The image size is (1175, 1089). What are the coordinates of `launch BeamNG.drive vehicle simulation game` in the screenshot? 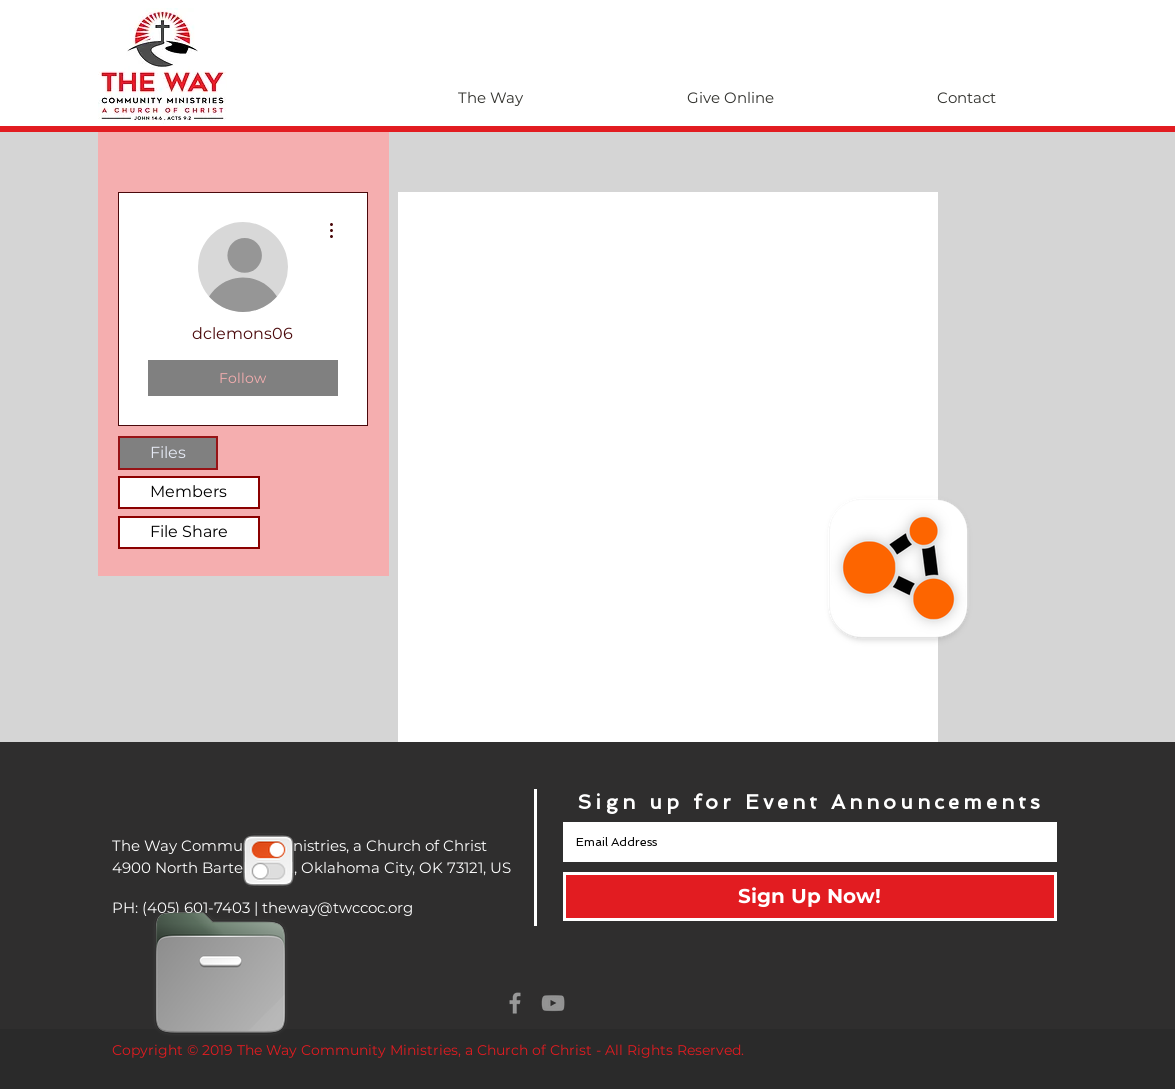 It's located at (898, 568).